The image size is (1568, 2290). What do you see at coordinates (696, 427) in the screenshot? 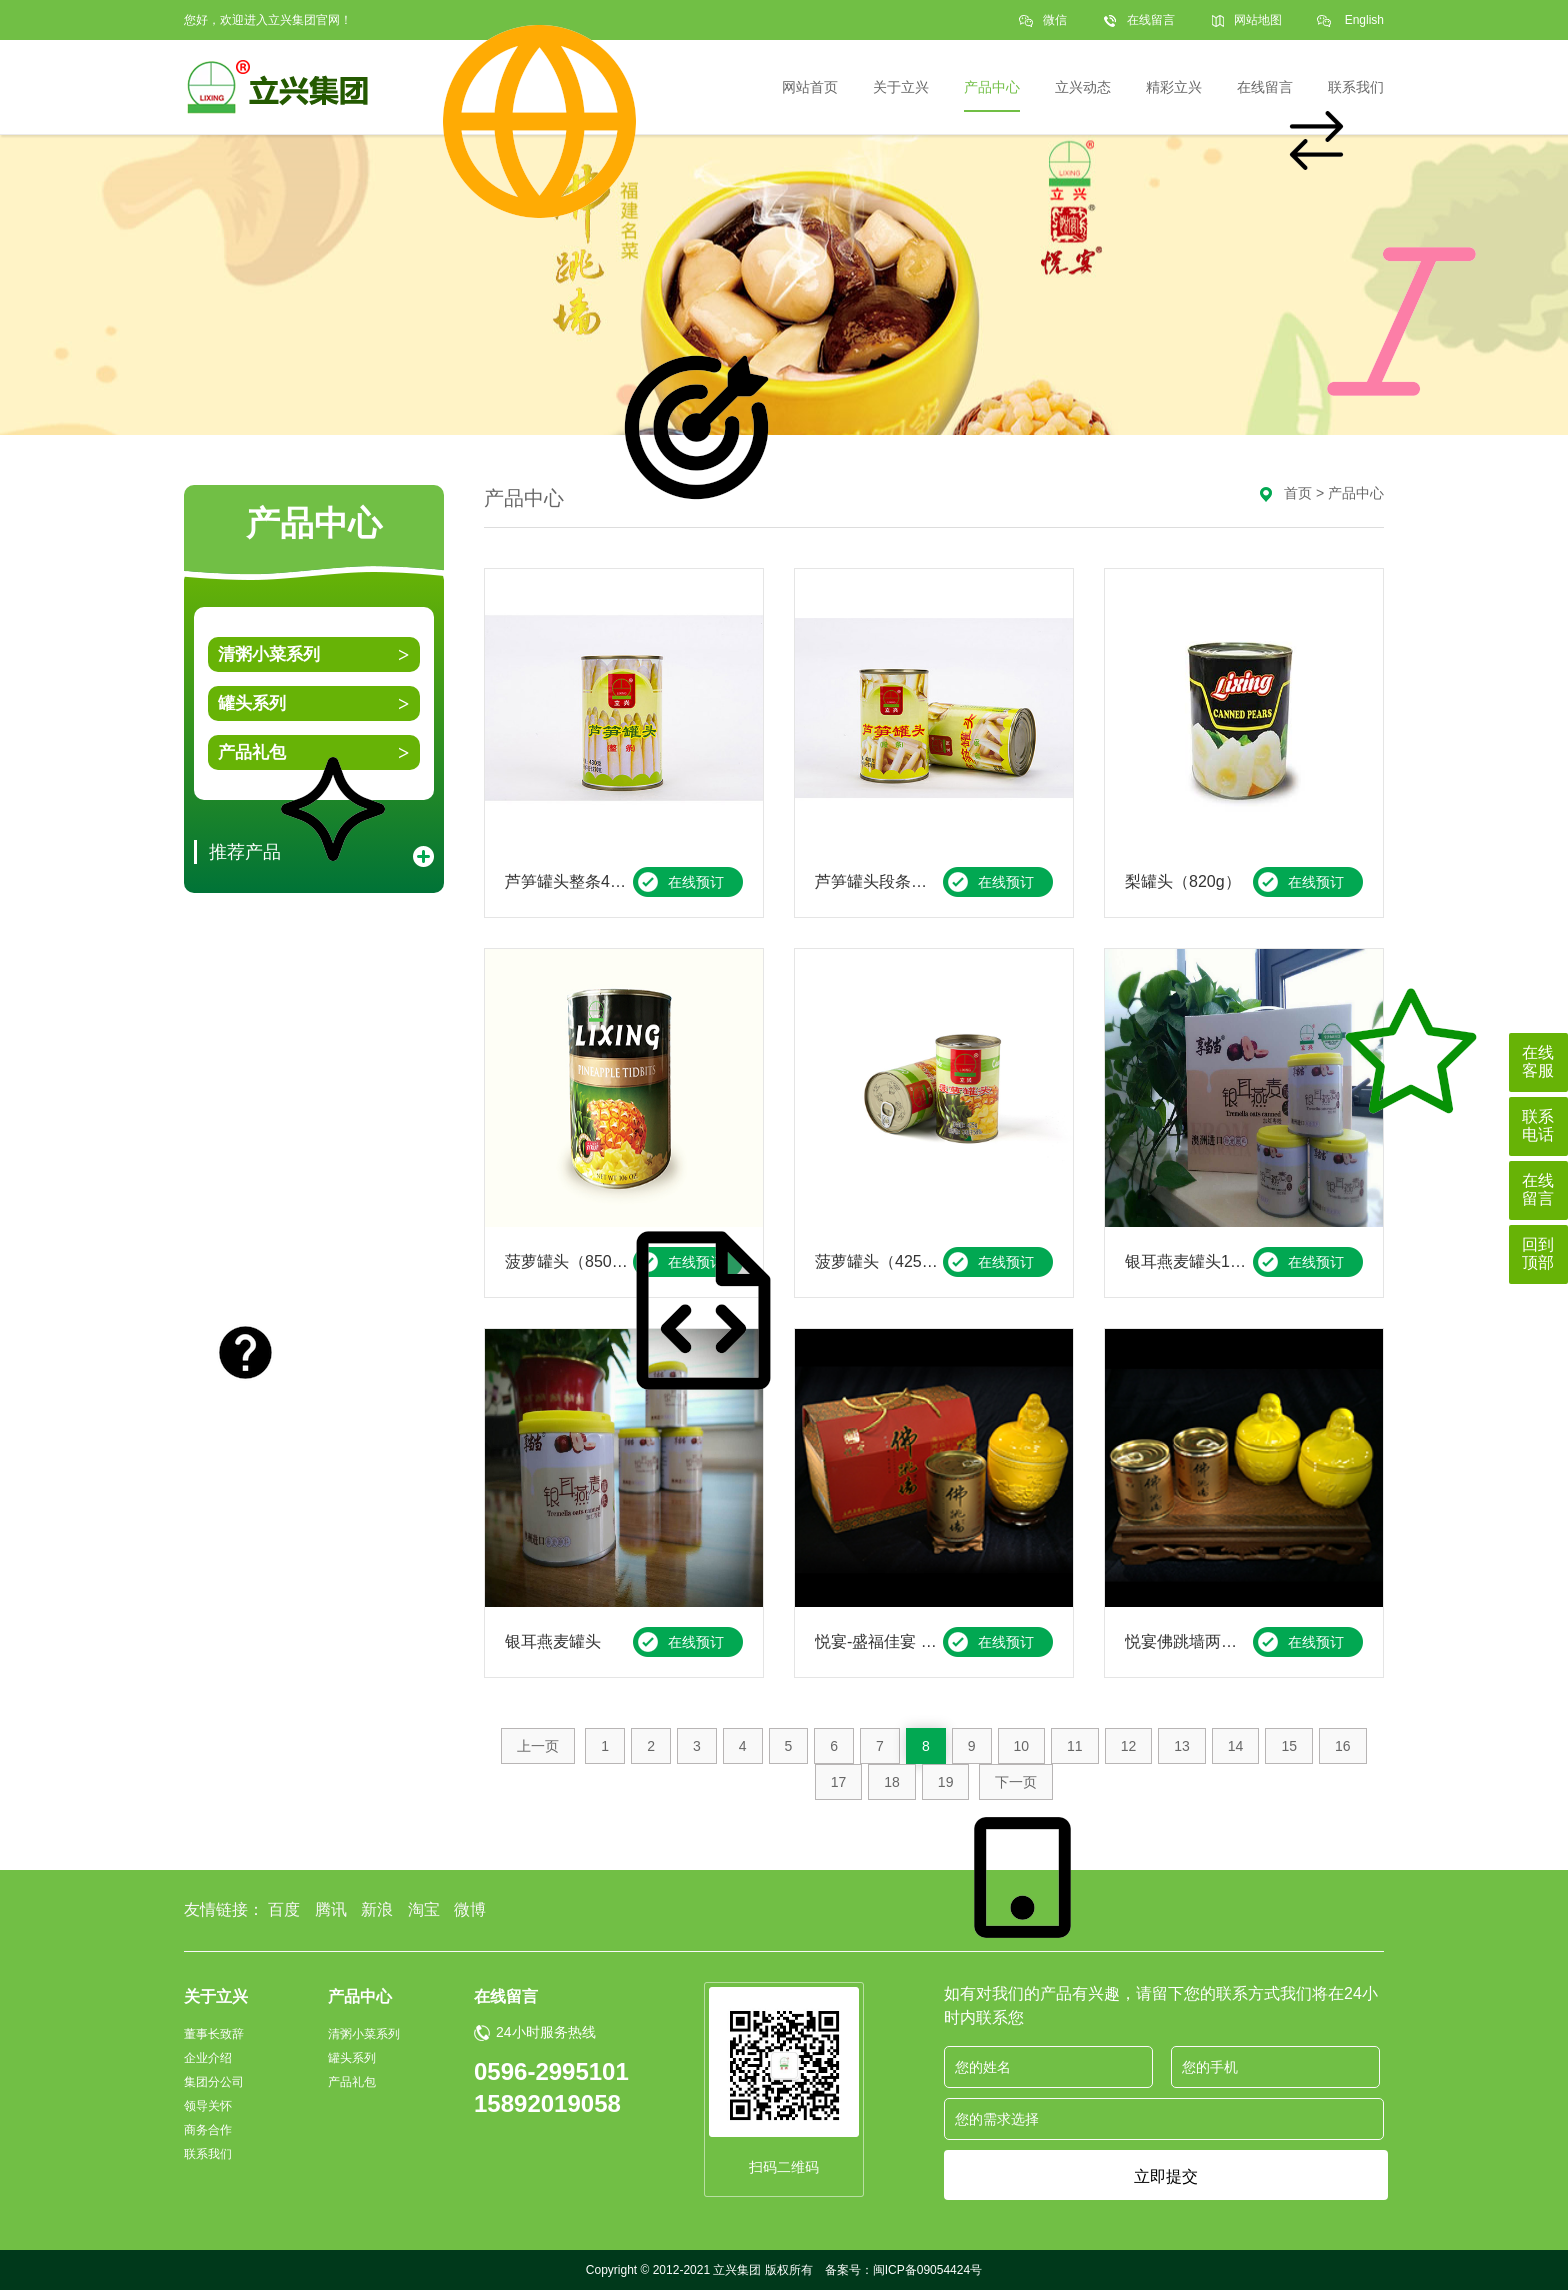
I see `view project goals or milestones` at bounding box center [696, 427].